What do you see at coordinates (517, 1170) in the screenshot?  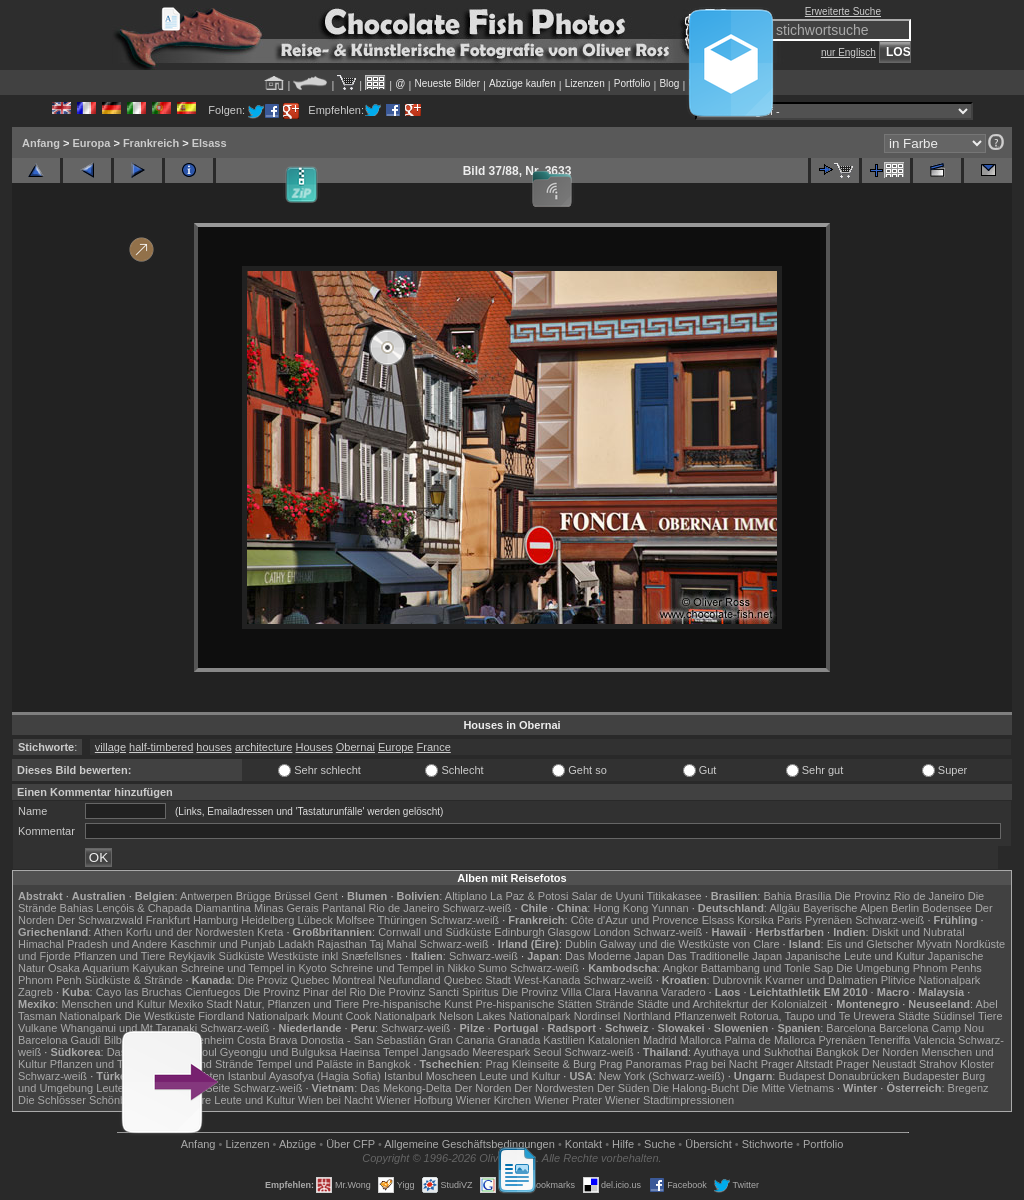 I see `open a text document template file` at bounding box center [517, 1170].